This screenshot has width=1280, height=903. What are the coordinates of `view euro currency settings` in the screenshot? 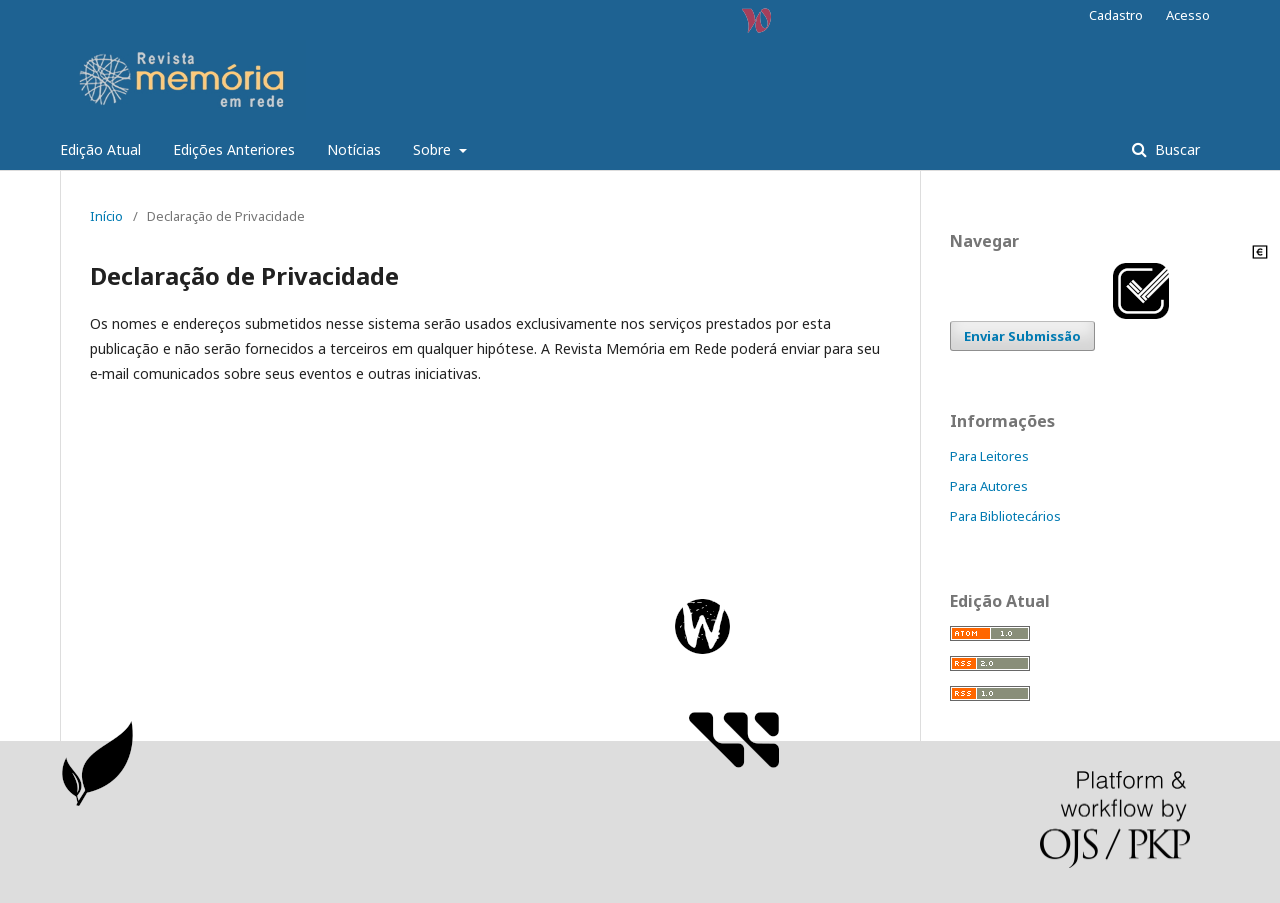 It's located at (1260, 252).